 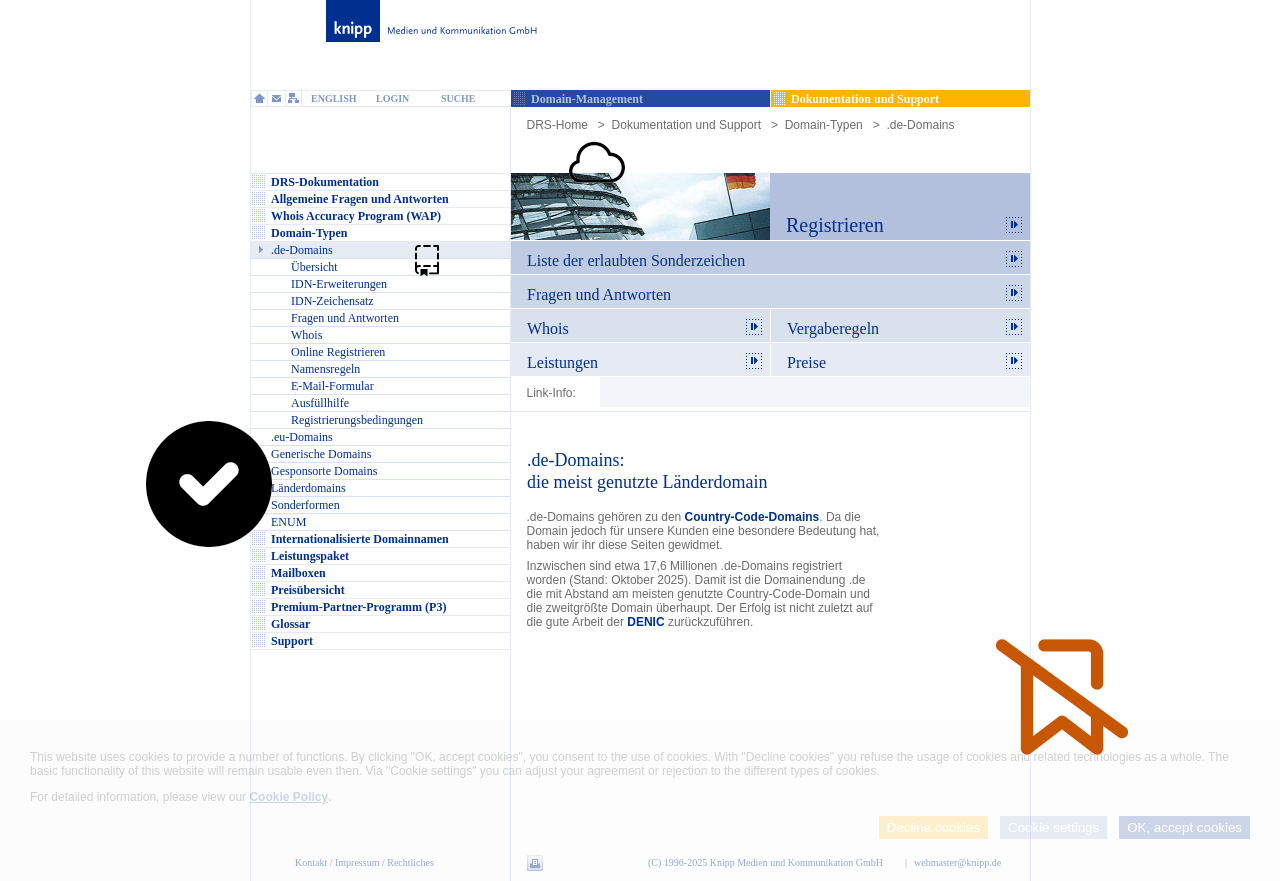 I want to click on create a new repository from a template, so click(x=427, y=261).